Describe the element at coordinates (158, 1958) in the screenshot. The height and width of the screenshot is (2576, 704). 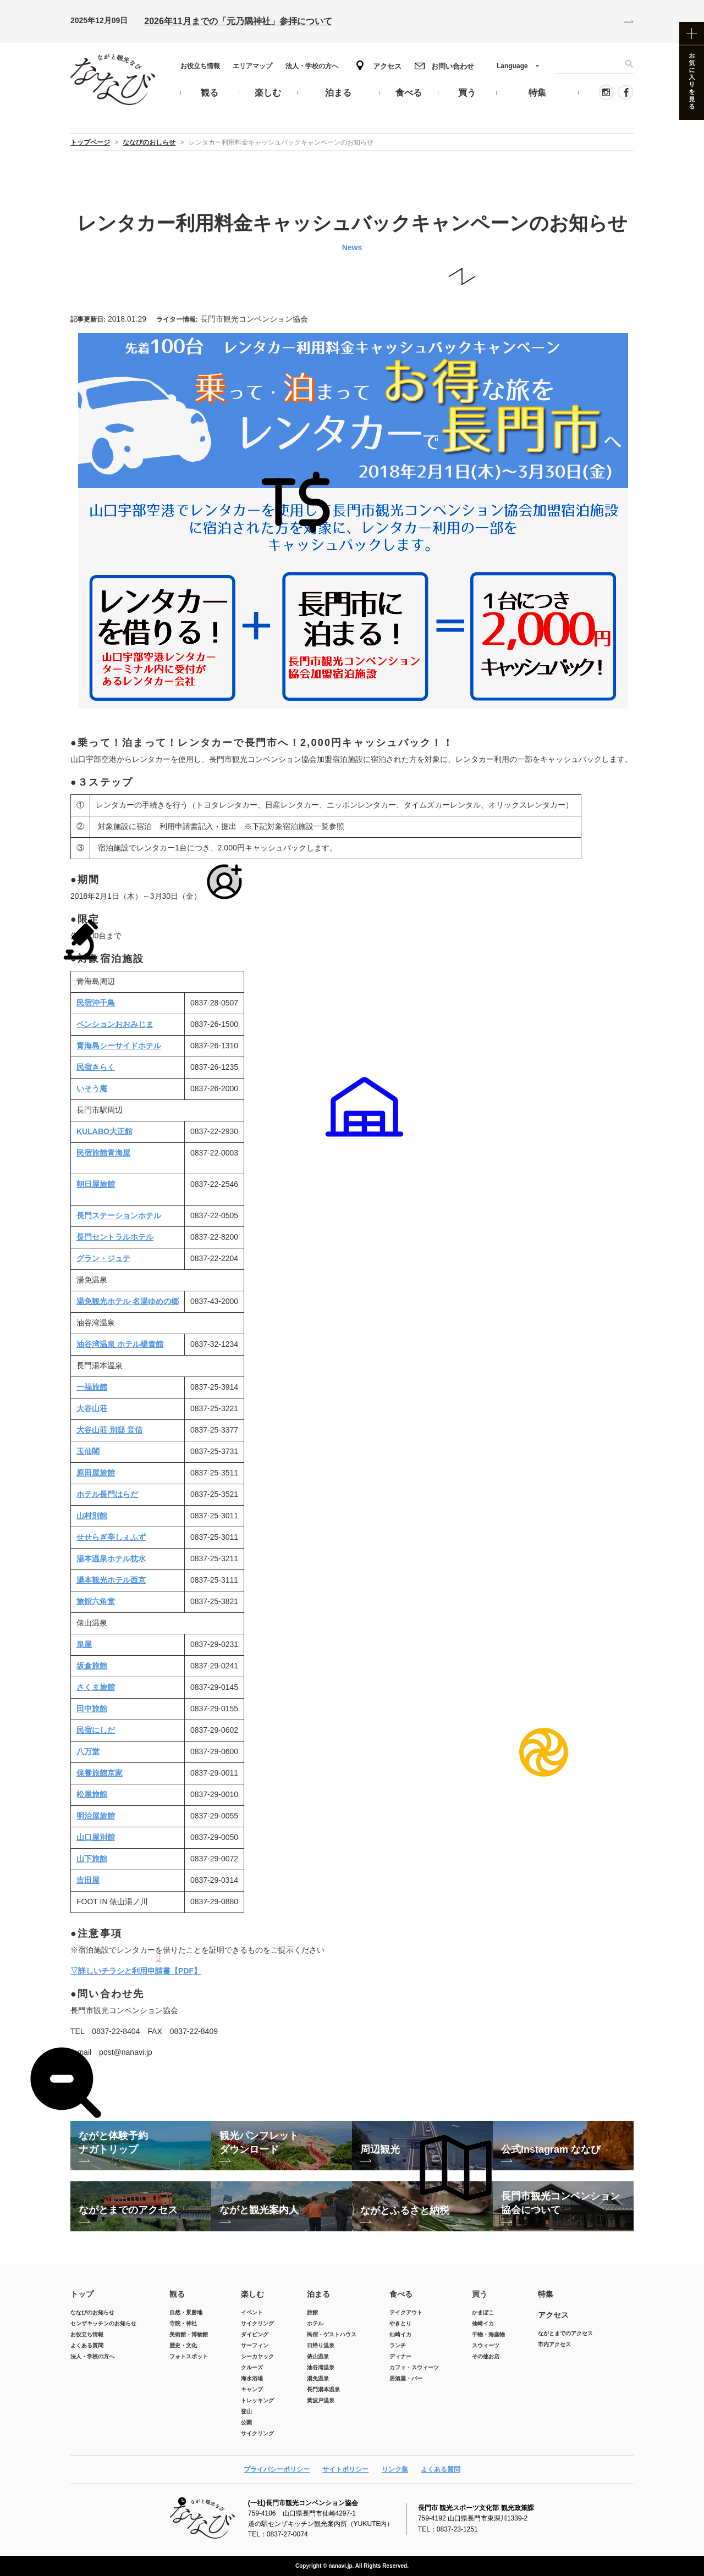
I see `align object to bottom edge` at that location.